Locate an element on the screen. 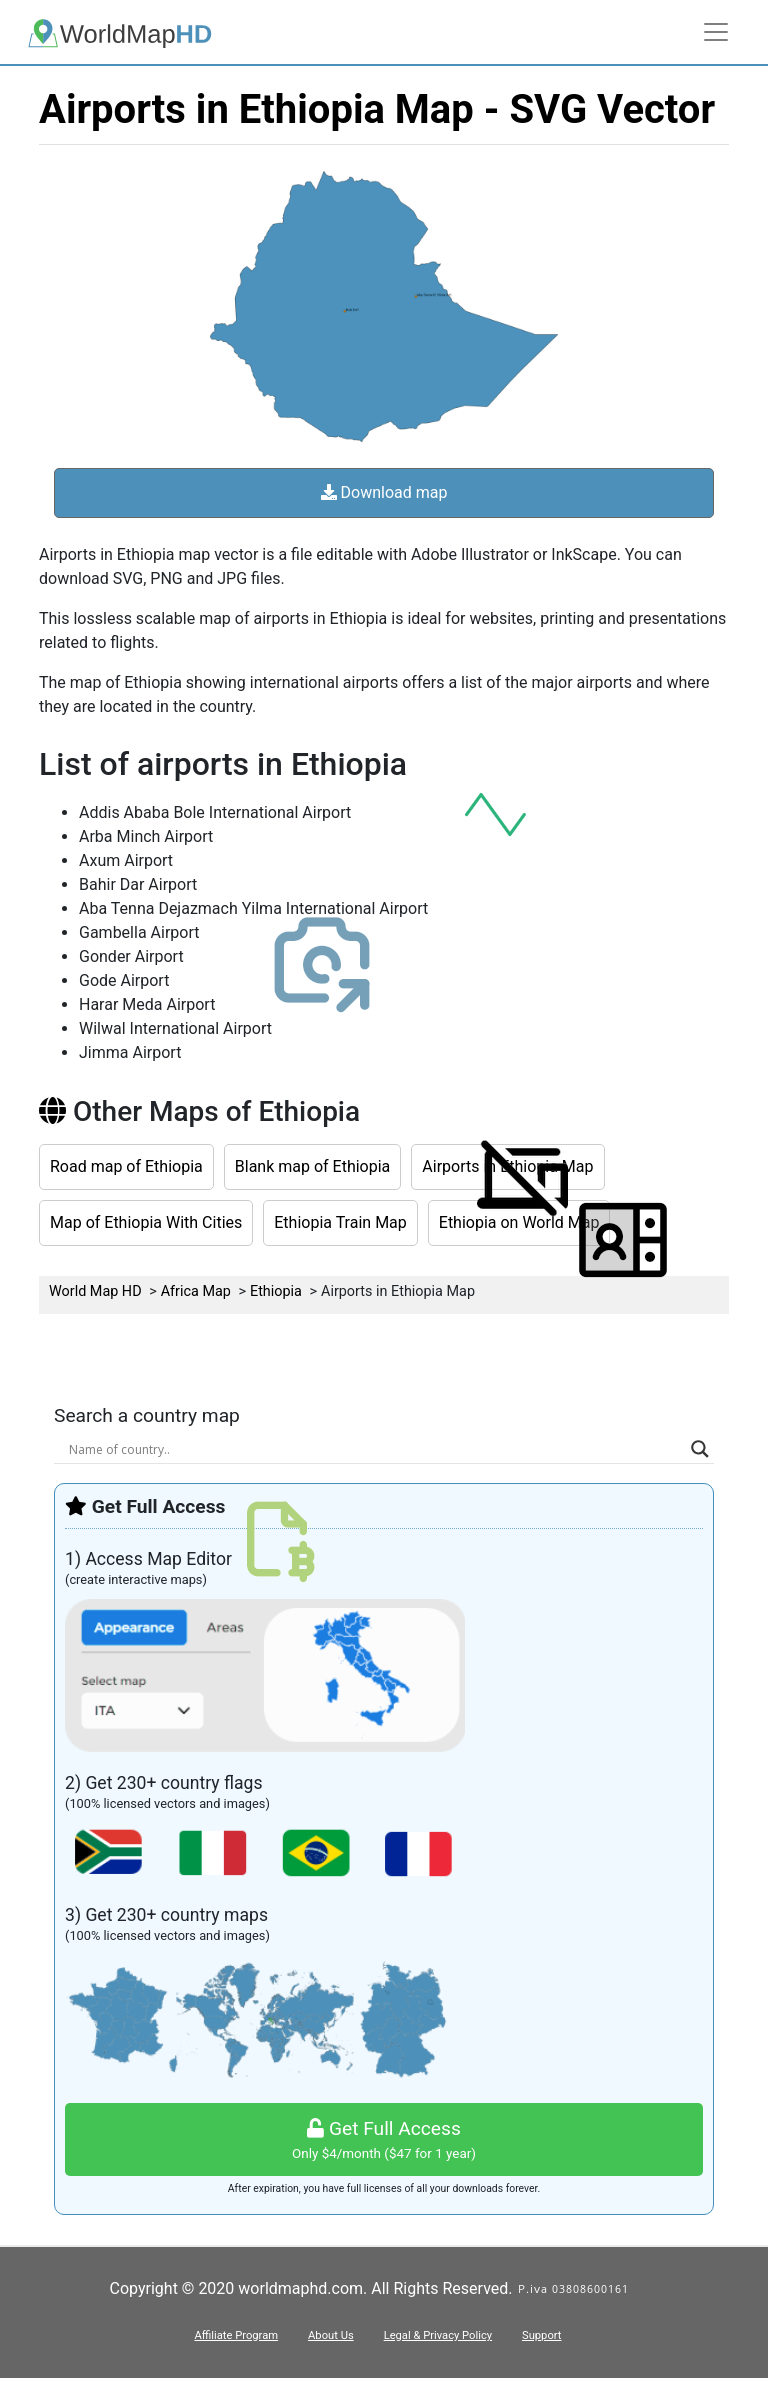 Image resolution: width=768 pixels, height=2386 pixels. share a photo or image is located at coordinates (322, 960).